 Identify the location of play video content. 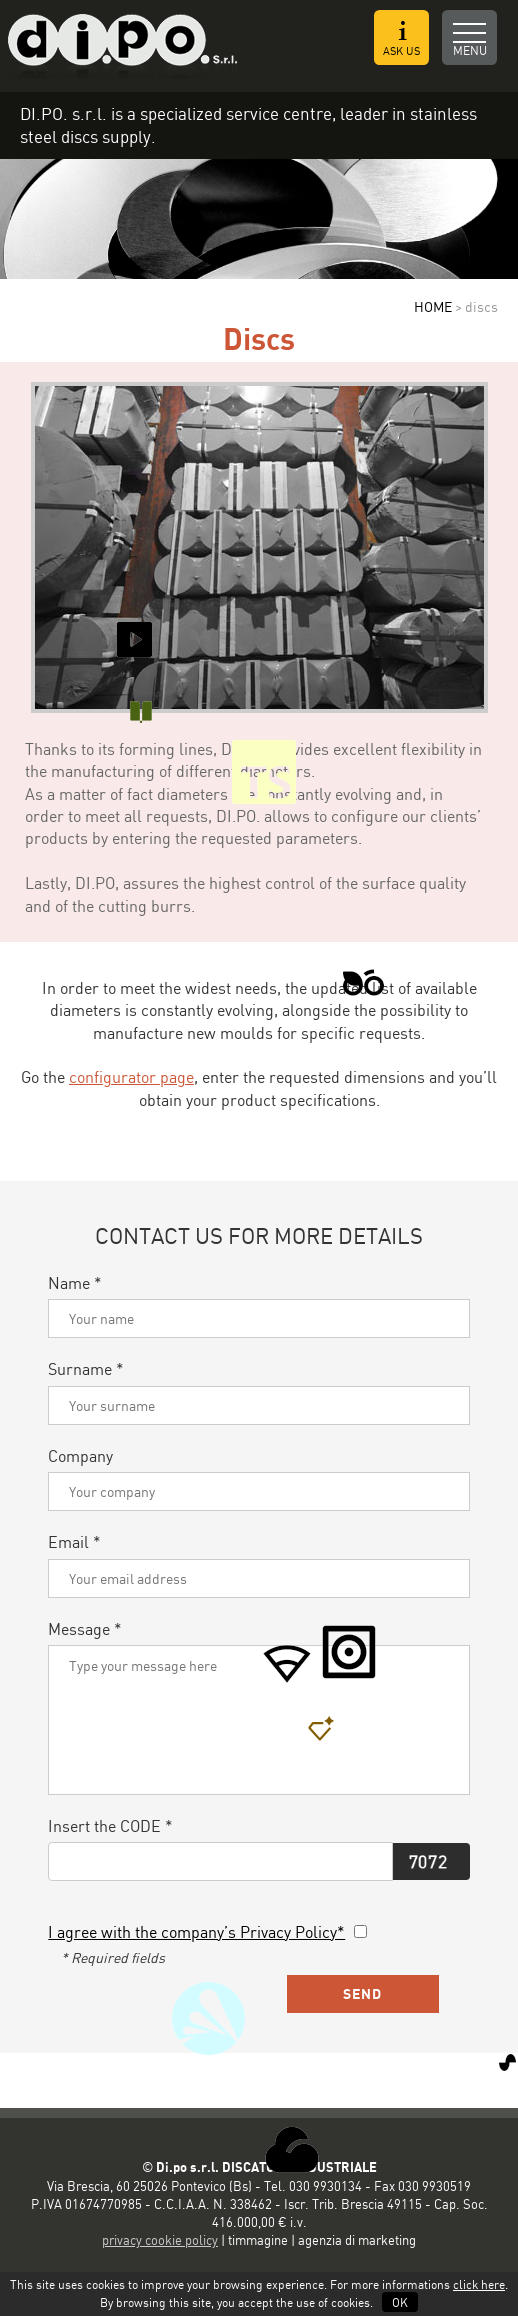
(134, 639).